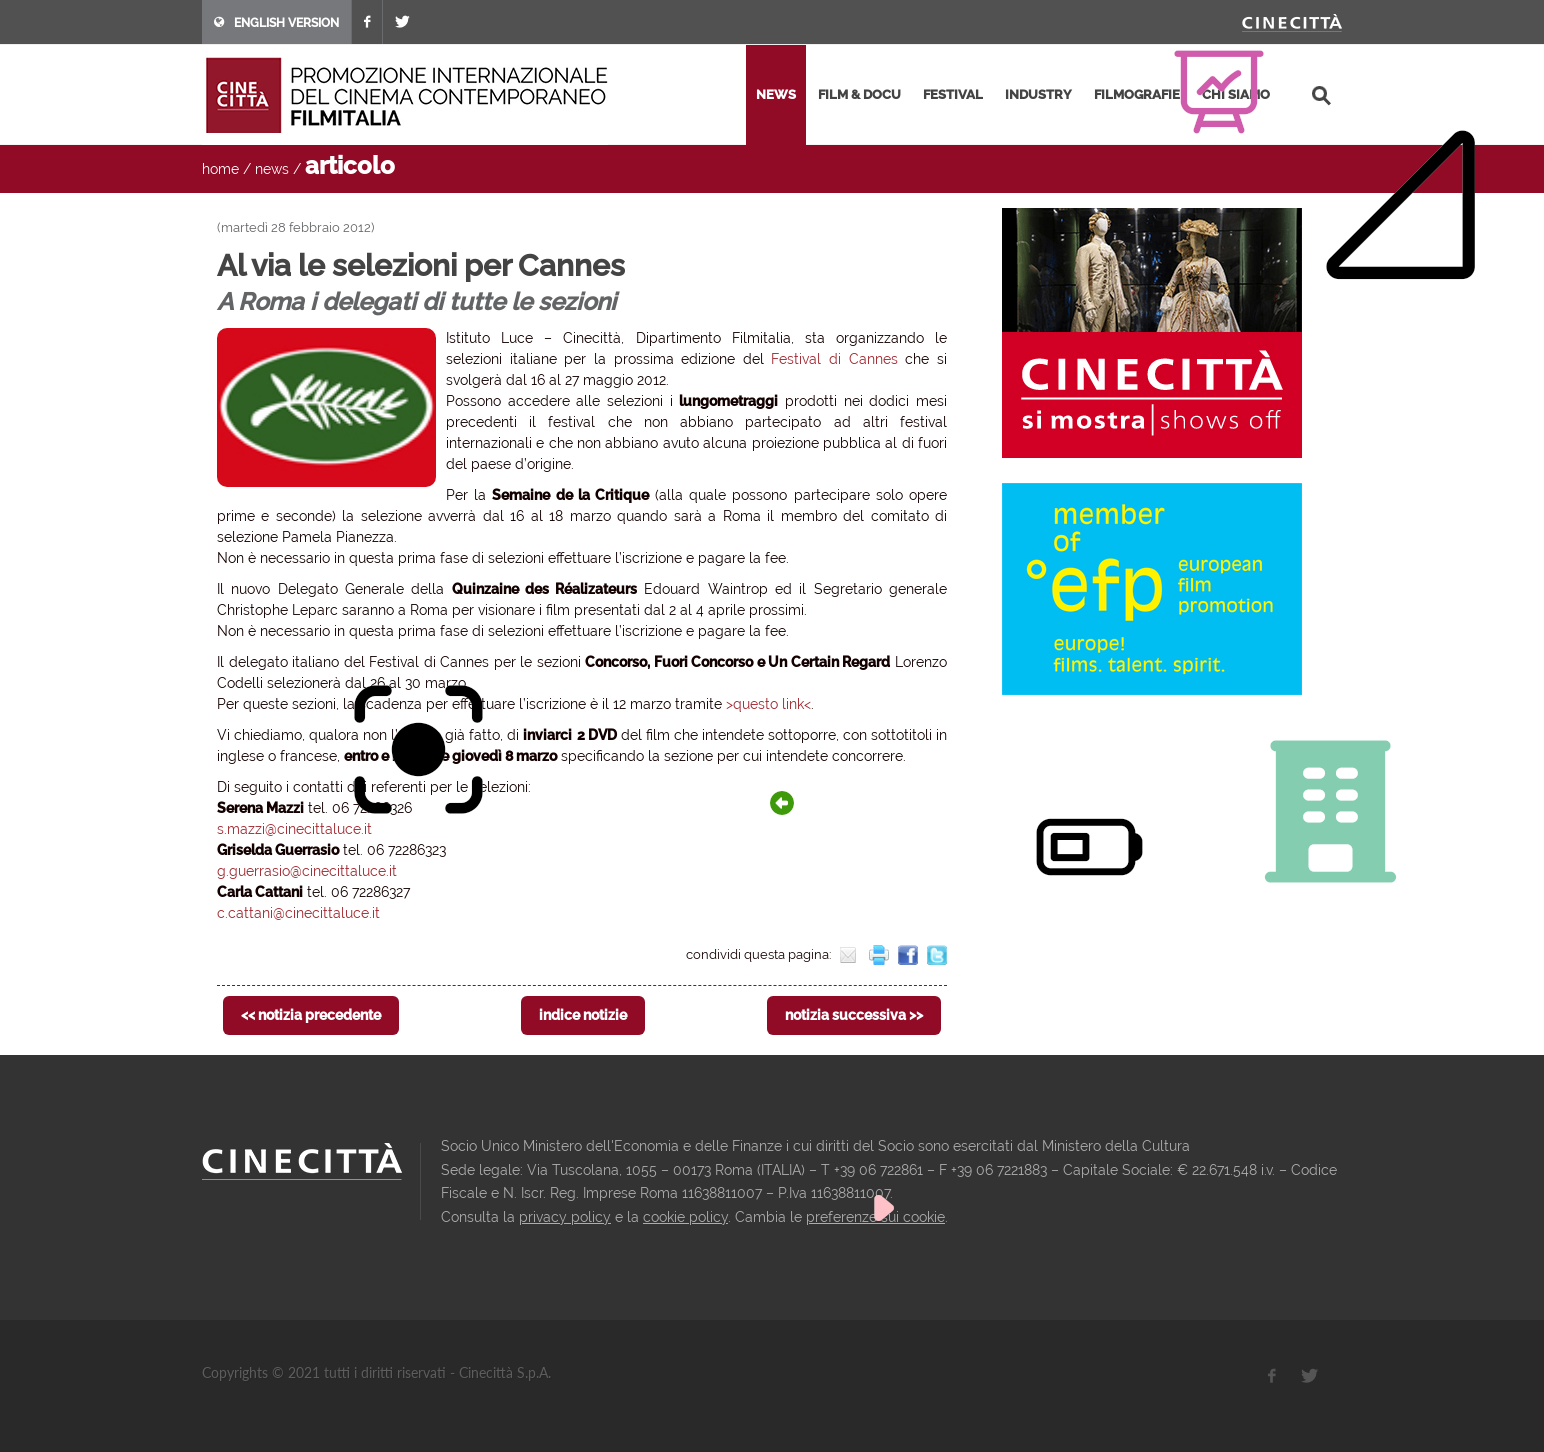  I want to click on view presentation or slideshow, so click(1219, 92).